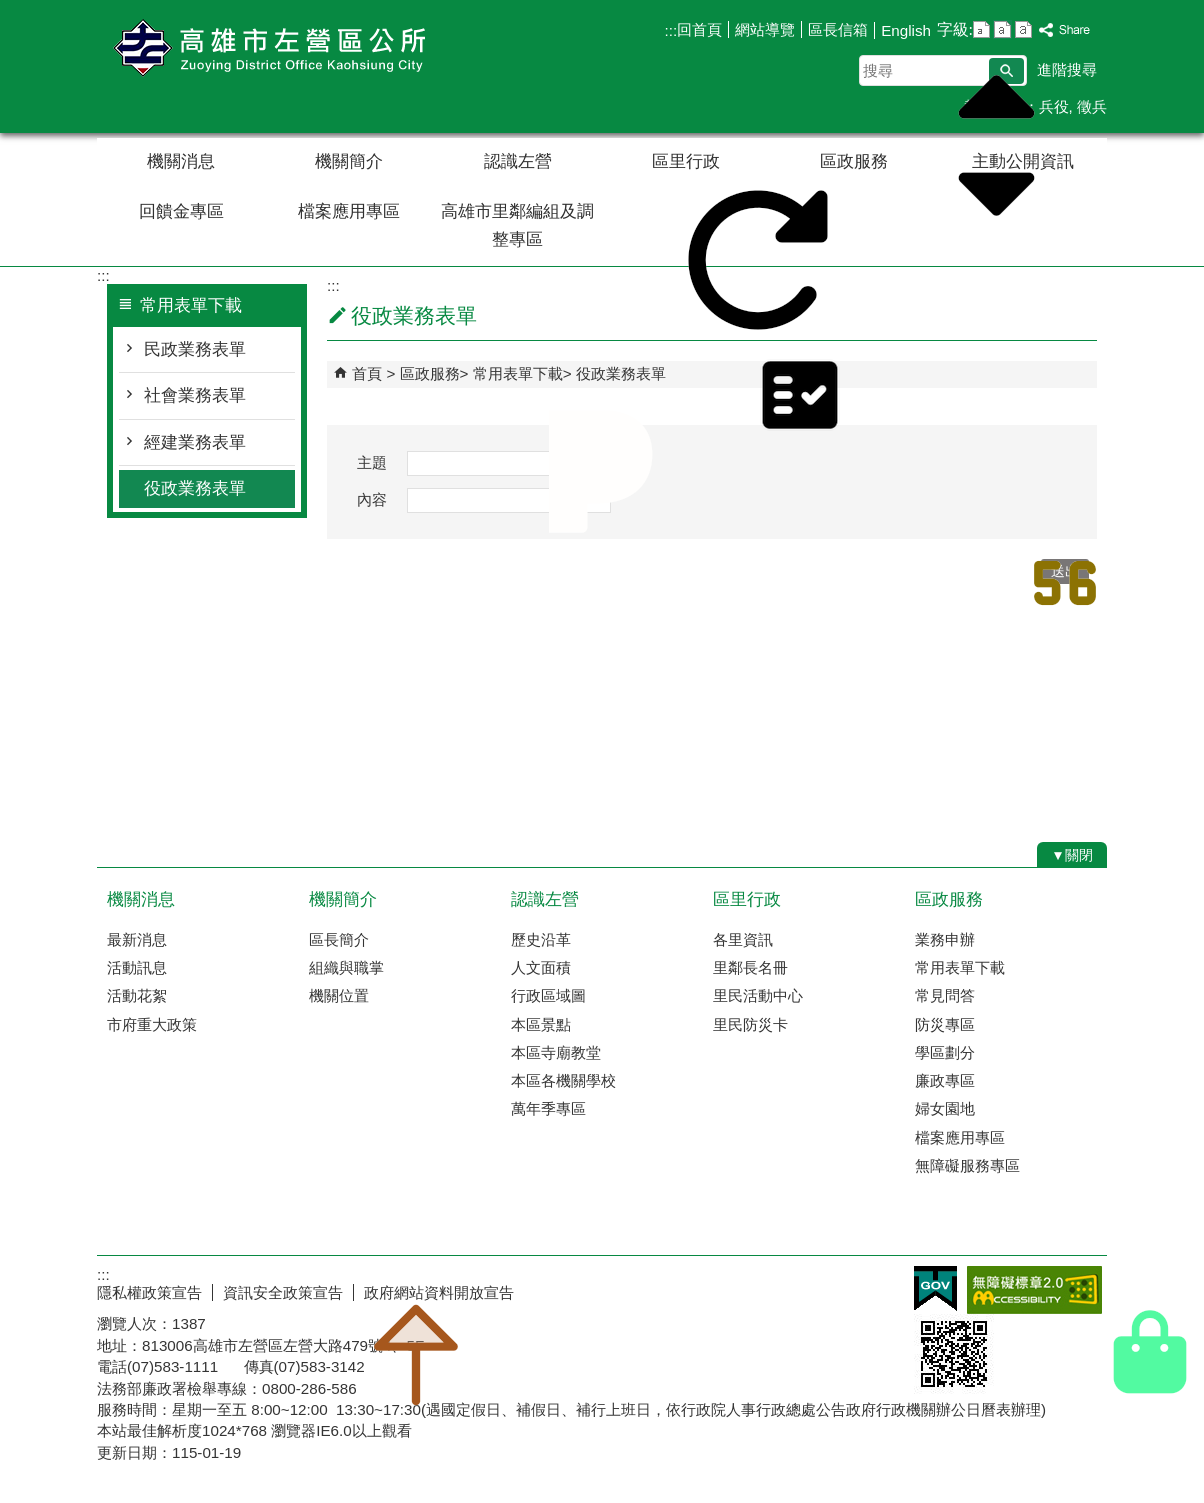 This screenshot has width=1204, height=1503. What do you see at coordinates (1150, 1357) in the screenshot?
I see `view your shopping bag` at bounding box center [1150, 1357].